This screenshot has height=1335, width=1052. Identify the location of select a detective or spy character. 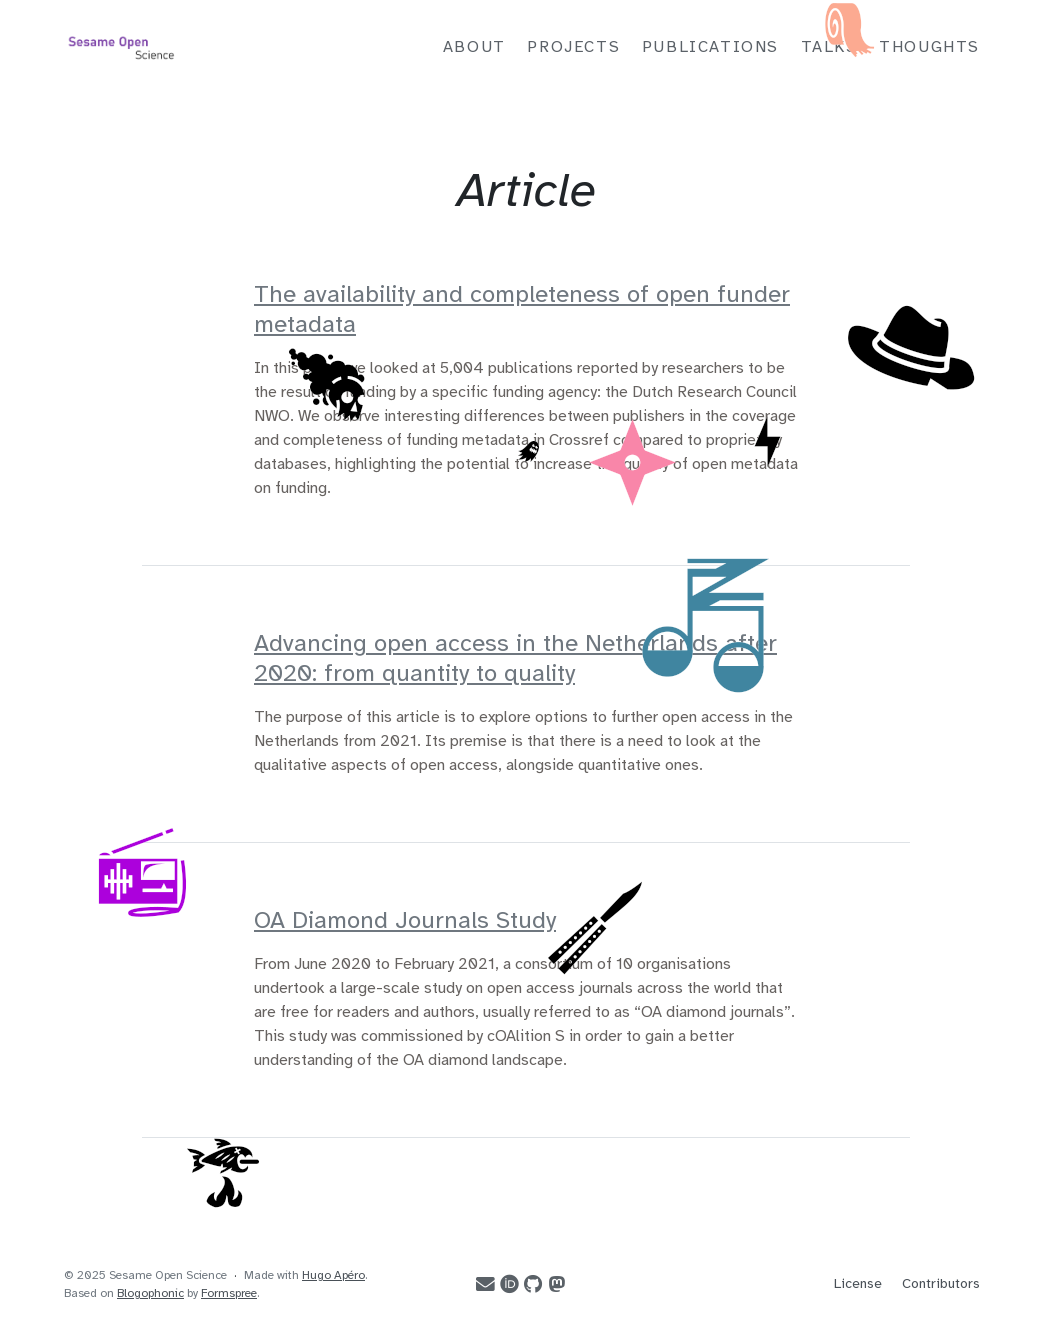
(911, 348).